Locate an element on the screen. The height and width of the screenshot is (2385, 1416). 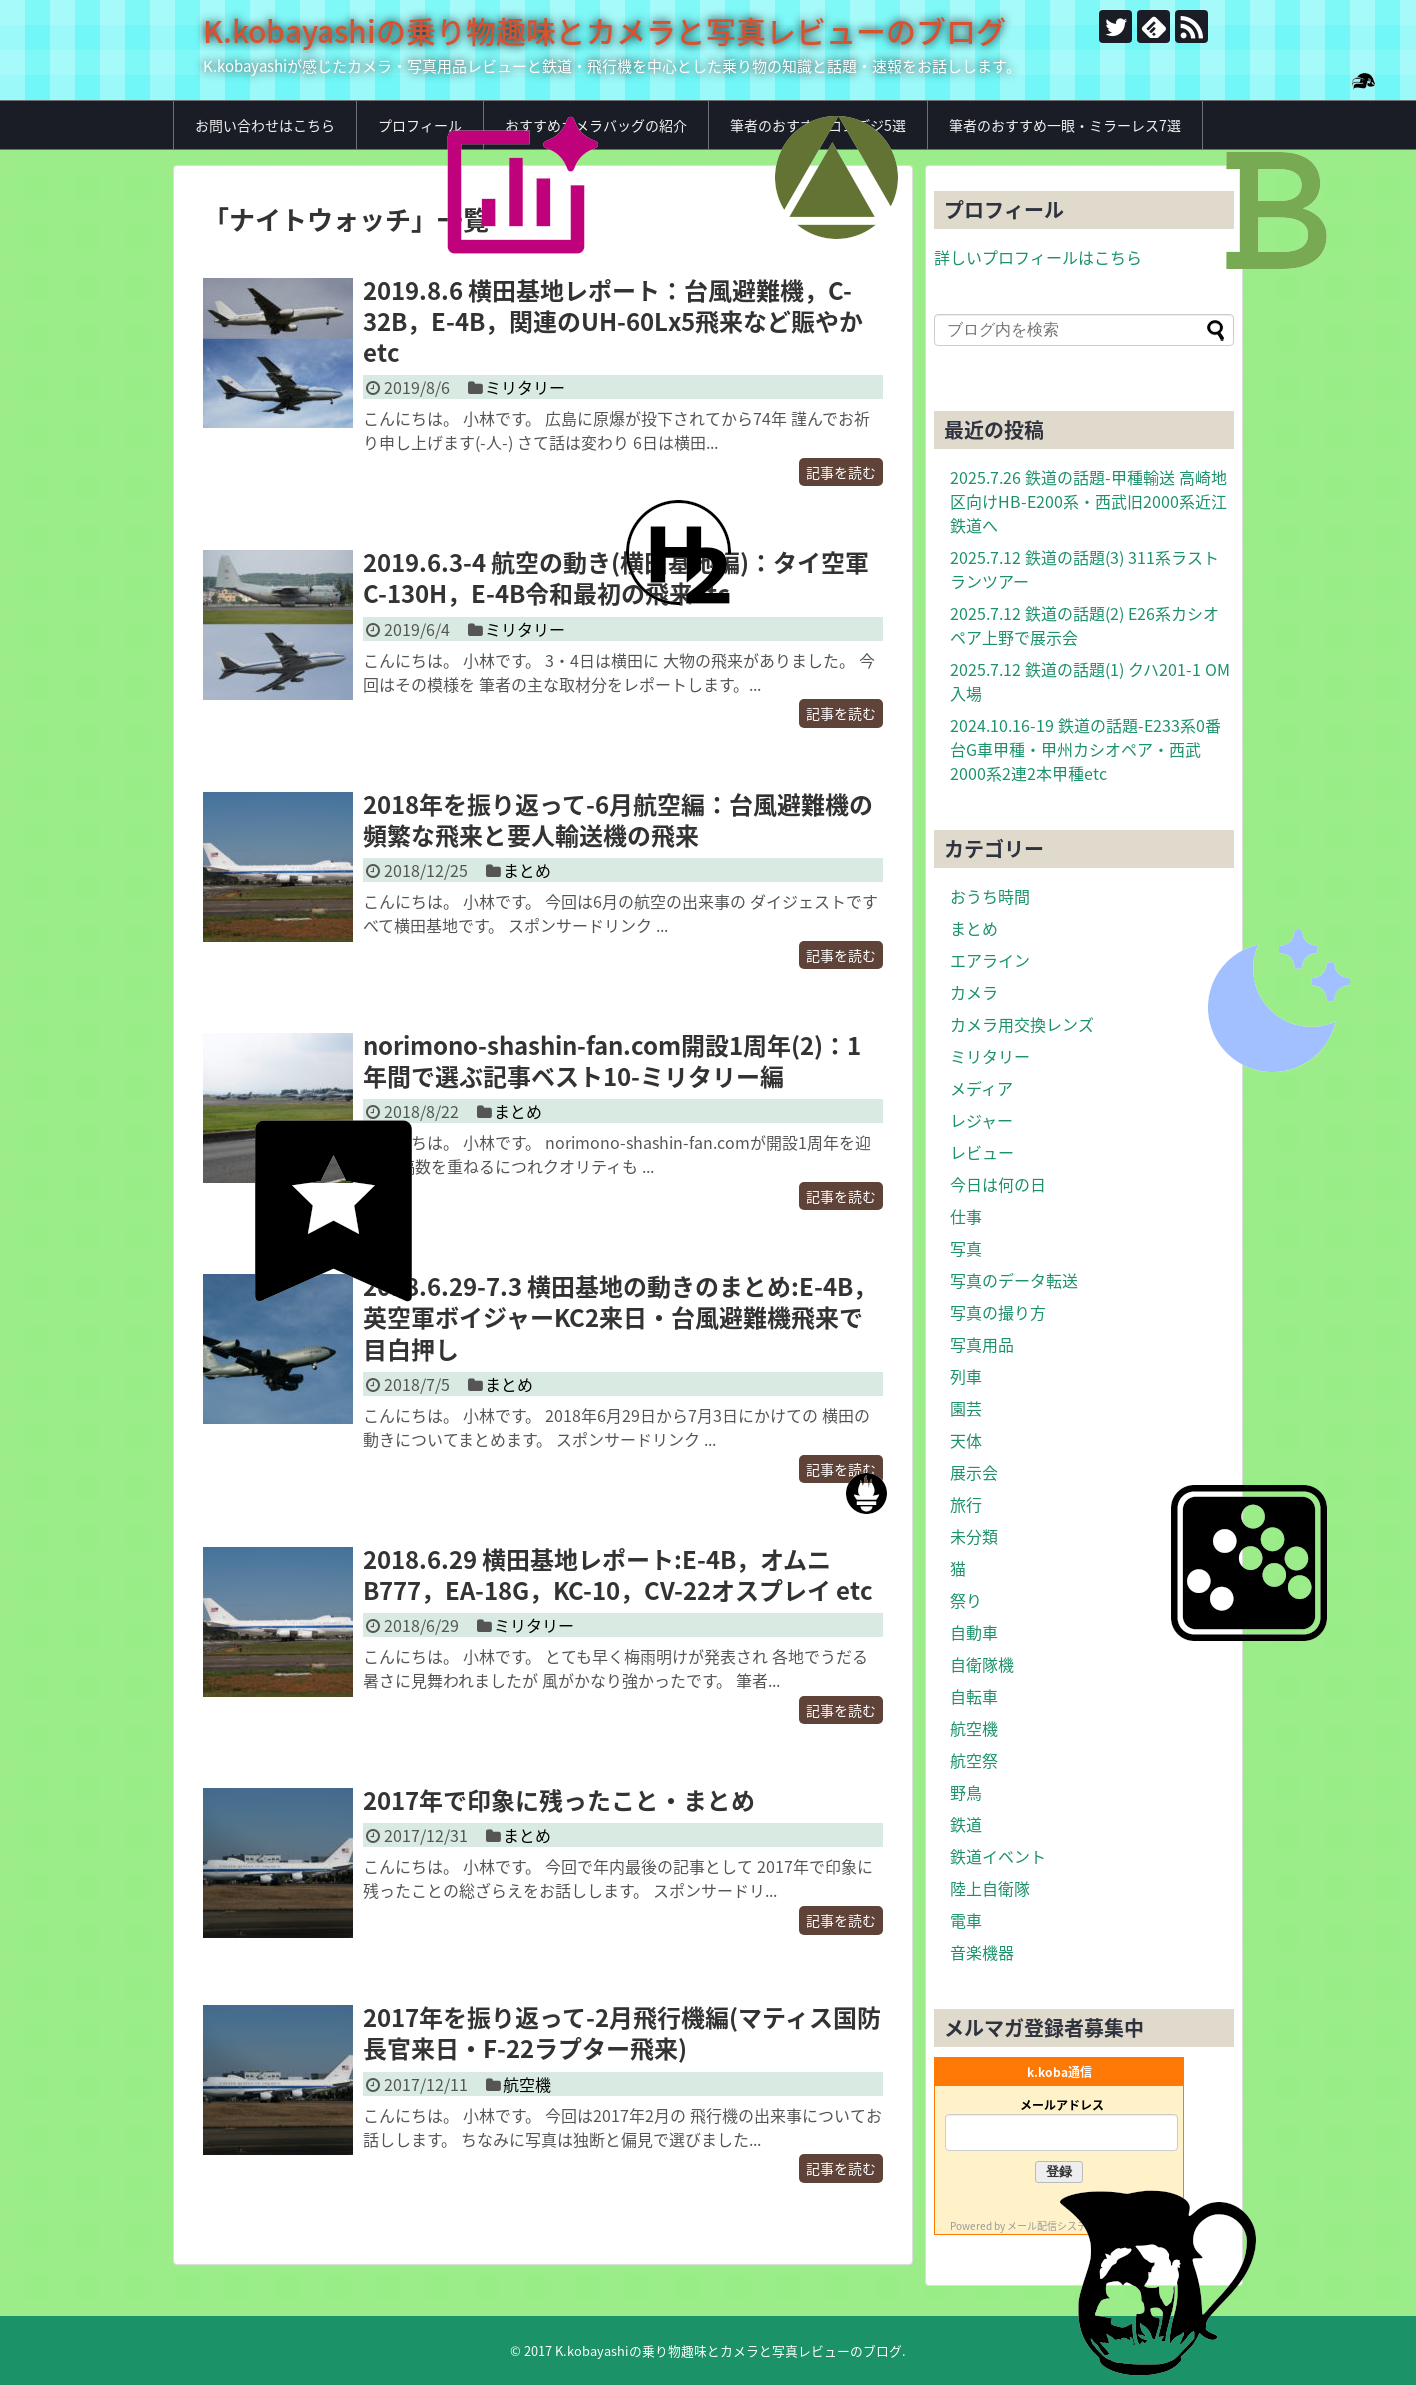
prometheus monitoring system logo is located at coordinates (866, 1493).